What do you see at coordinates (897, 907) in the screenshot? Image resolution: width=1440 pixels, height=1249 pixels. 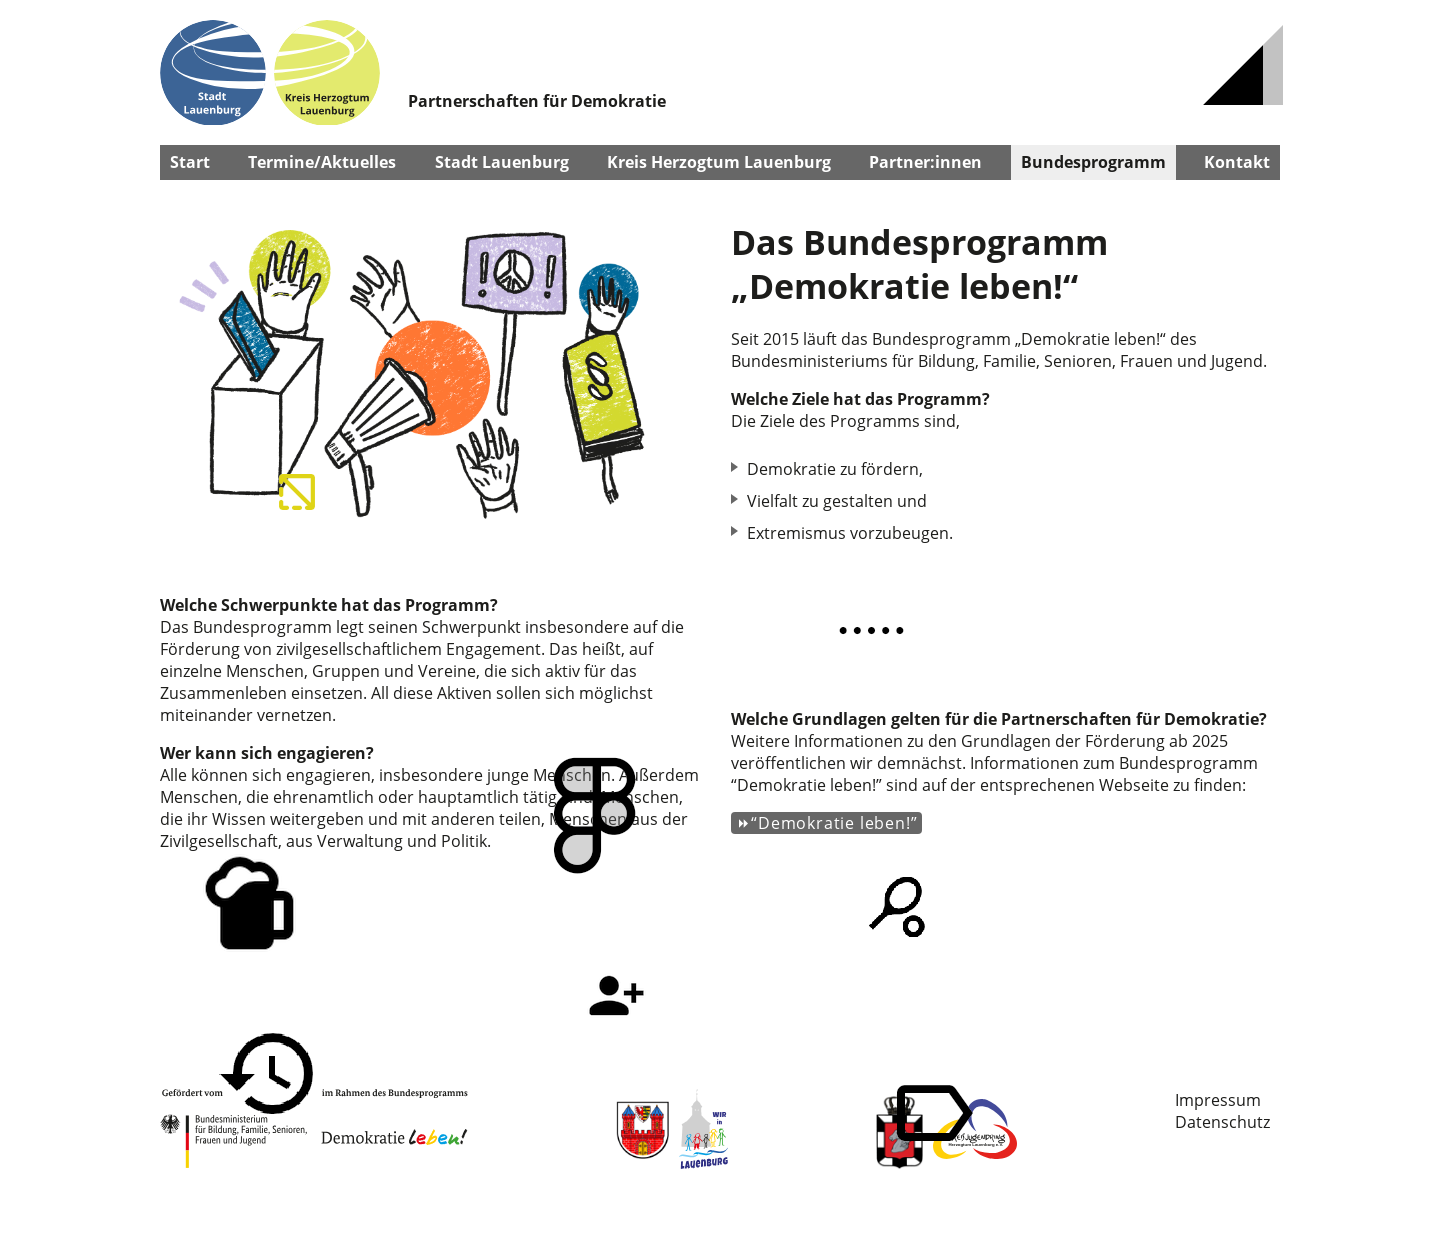 I see `access tennis or racket sports content` at bounding box center [897, 907].